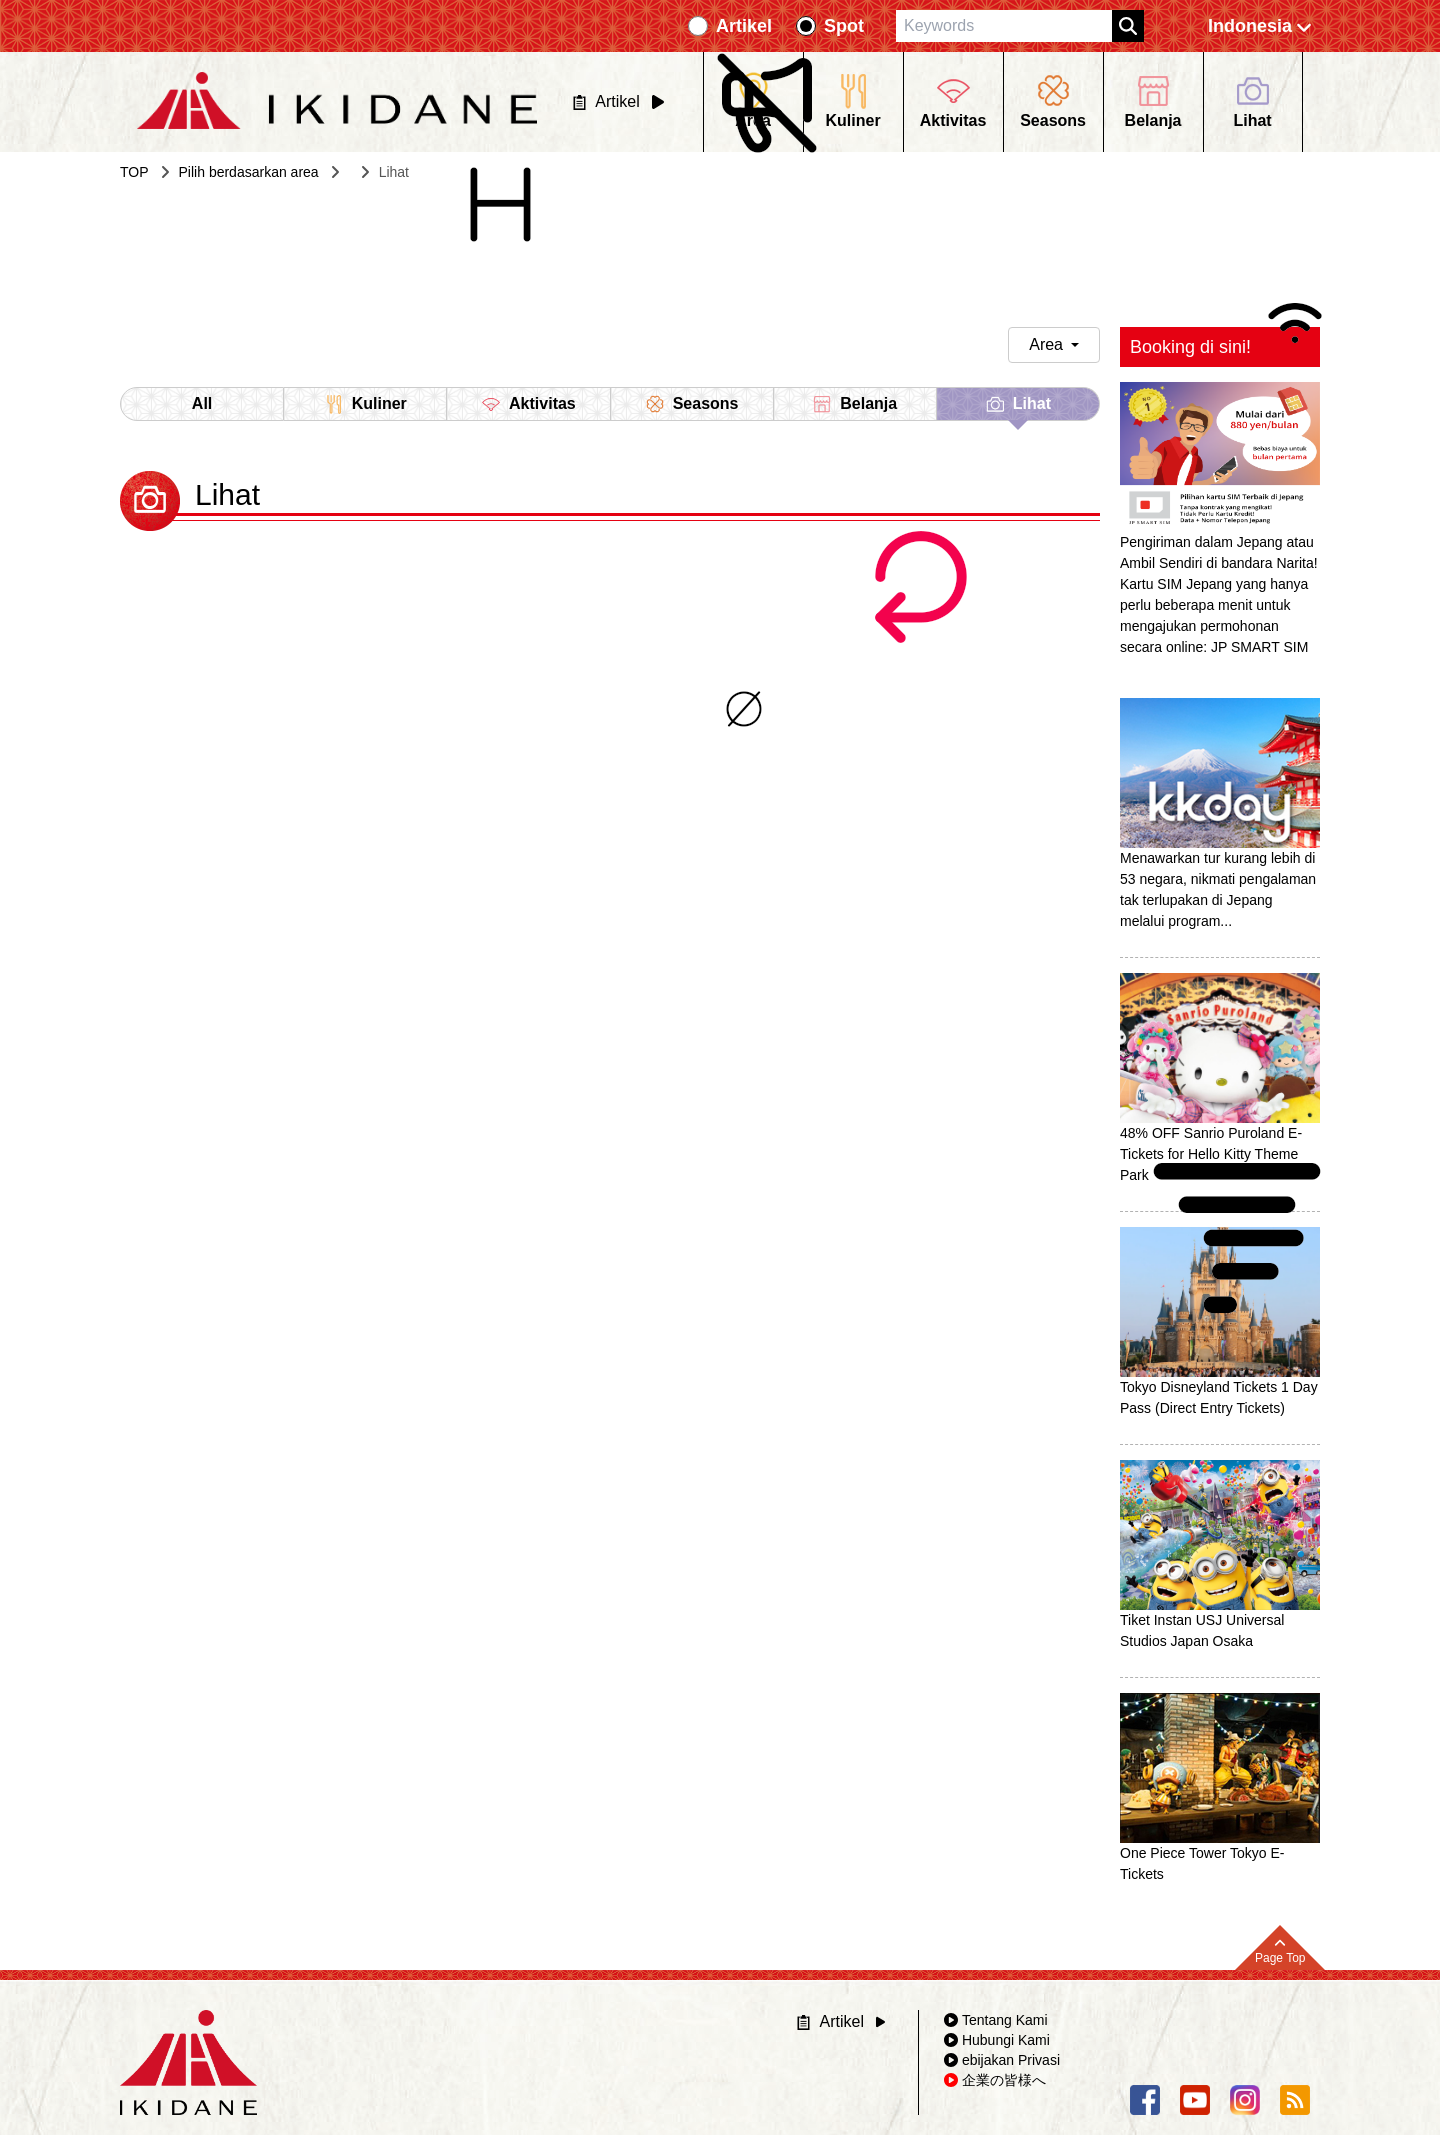 This screenshot has height=2135, width=1440. Describe the element at coordinates (921, 587) in the screenshot. I see `repeat or iterate through a process` at that location.